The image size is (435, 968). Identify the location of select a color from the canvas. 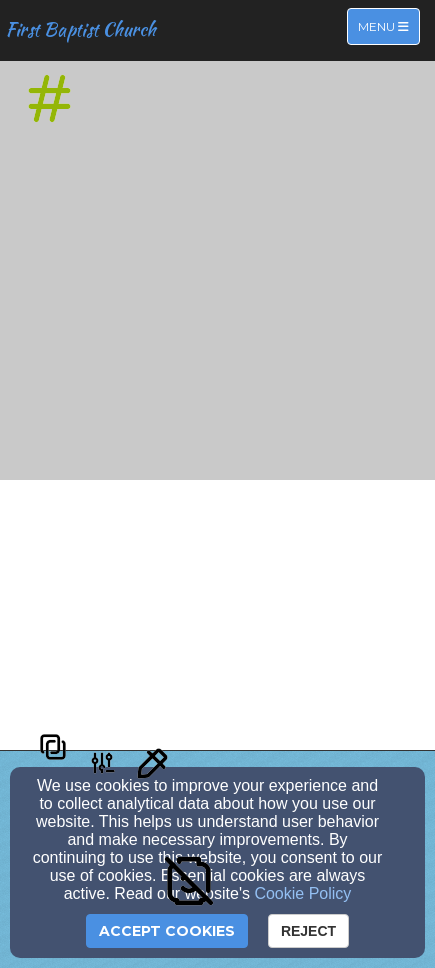
(152, 763).